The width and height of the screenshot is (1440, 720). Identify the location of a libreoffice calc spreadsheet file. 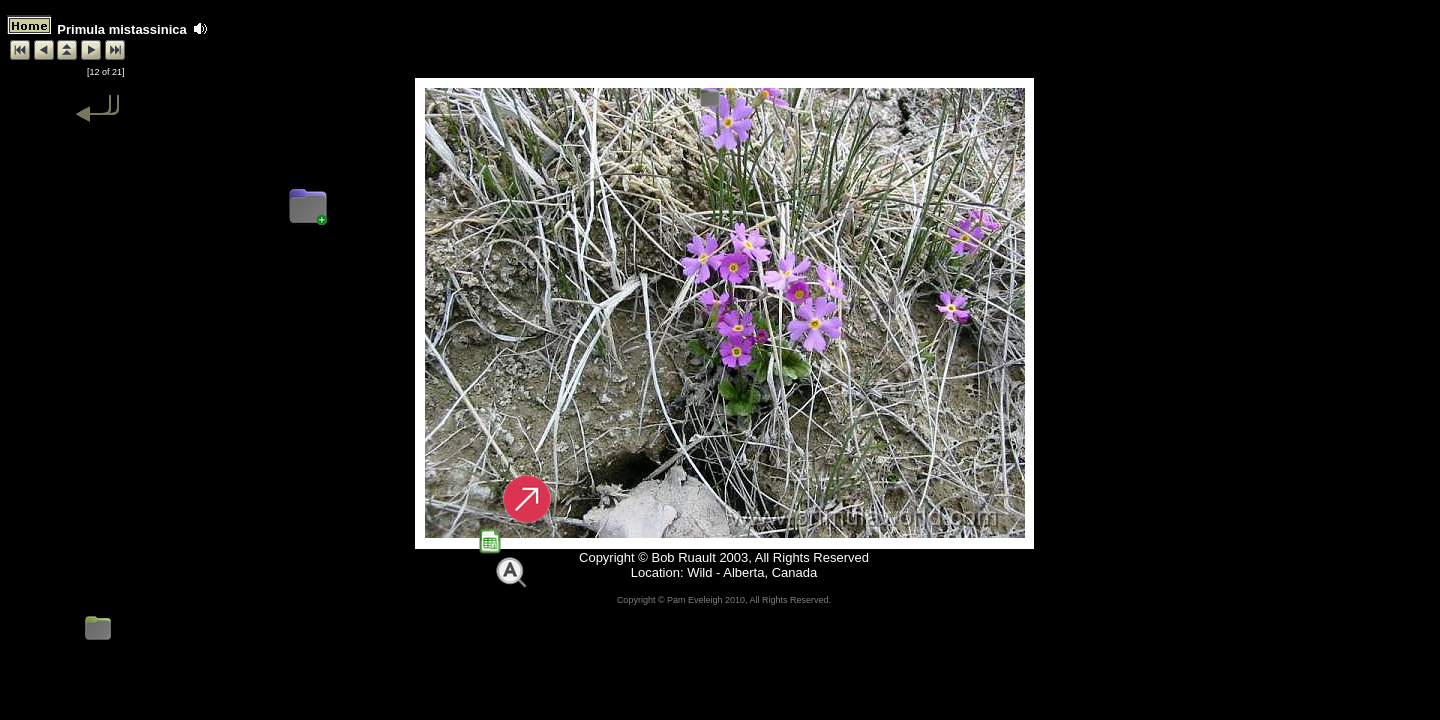
(490, 541).